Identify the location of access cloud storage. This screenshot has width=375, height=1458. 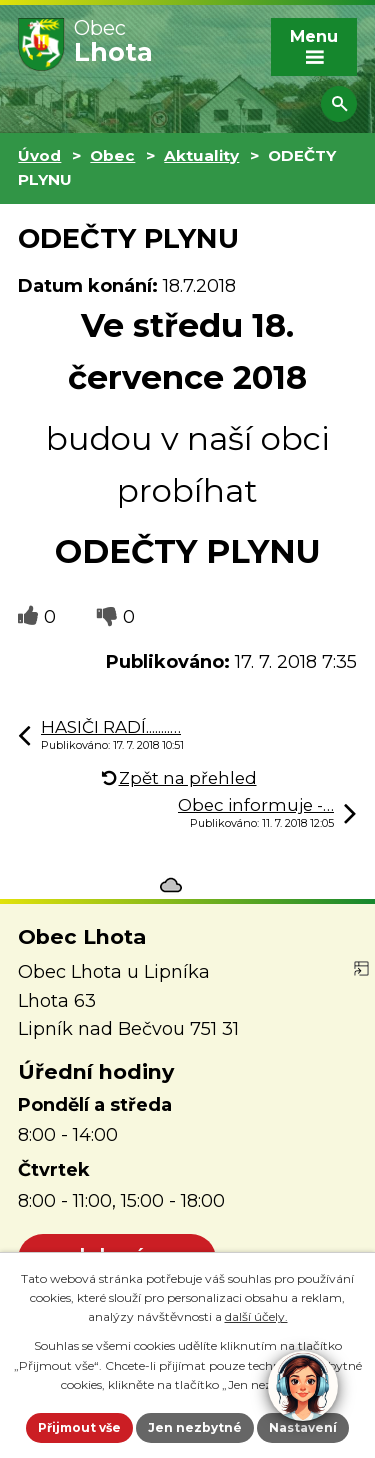
(171, 885).